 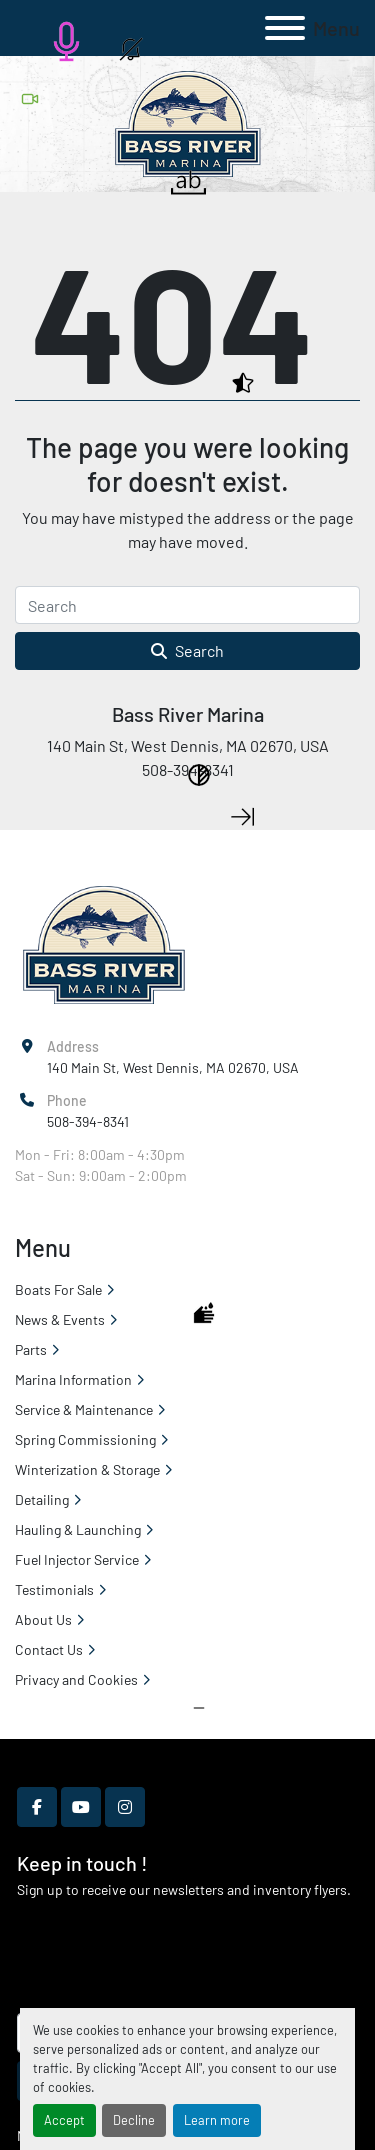 What do you see at coordinates (204, 1312) in the screenshot?
I see `wash your hands` at bounding box center [204, 1312].